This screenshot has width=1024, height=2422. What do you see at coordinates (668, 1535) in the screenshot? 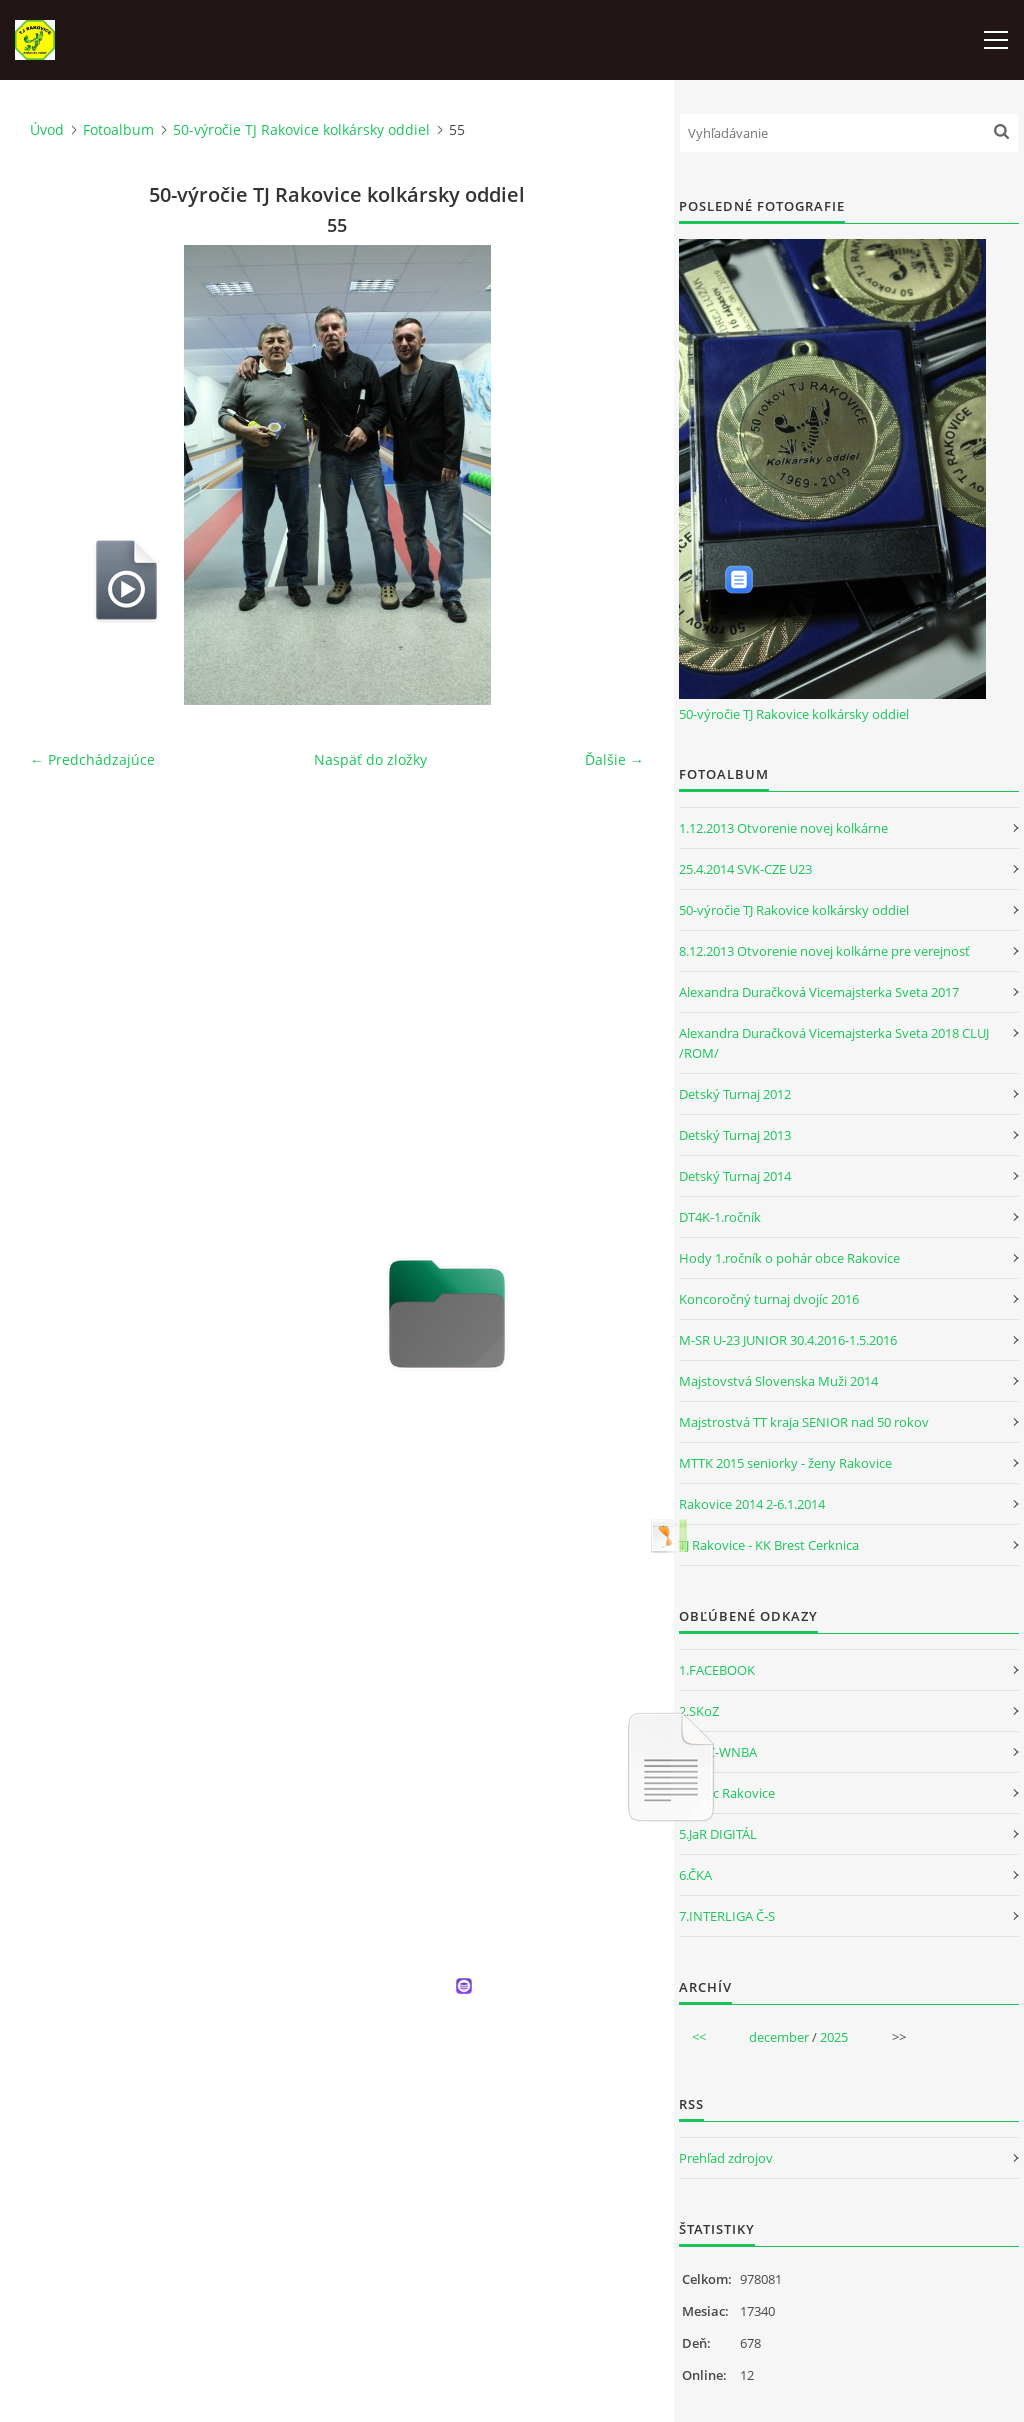
I see `a vector drawing or illustration template file` at bounding box center [668, 1535].